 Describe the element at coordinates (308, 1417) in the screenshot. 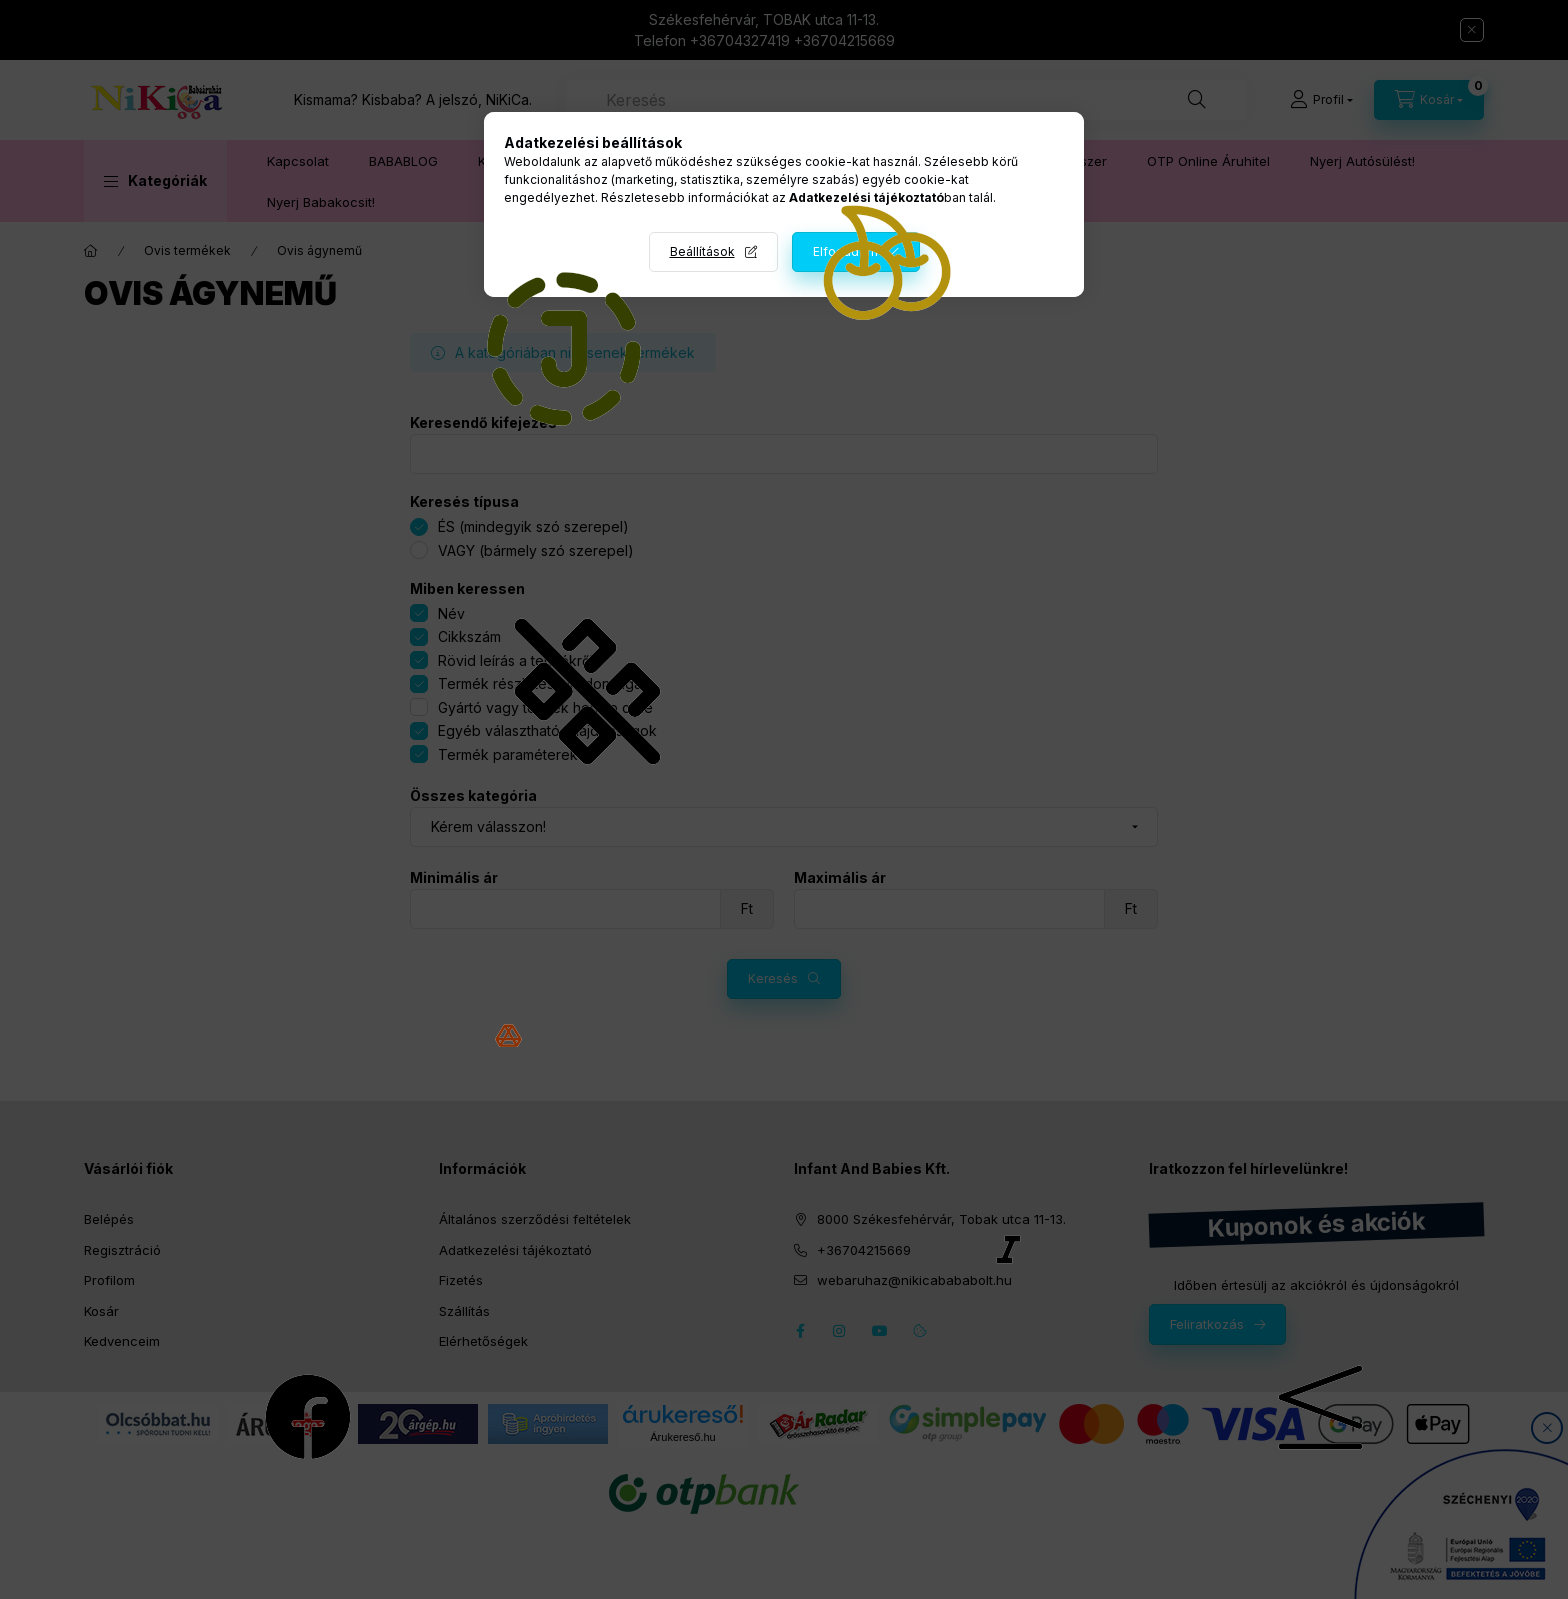

I see `open Facebook app` at that location.